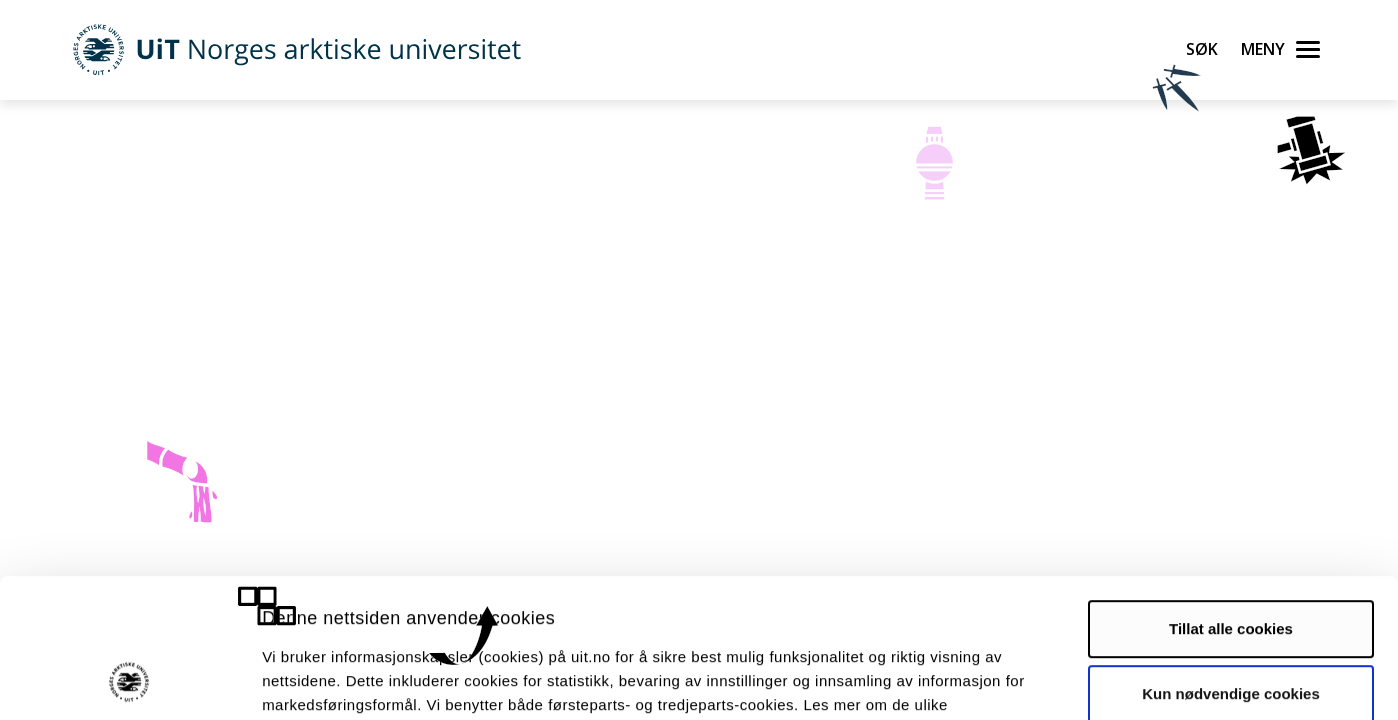 The height and width of the screenshot is (720, 1398). Describe the element at coordinates (1311, 150) in the screenshot. I see `indicates a legal or court-related feature` at that location.